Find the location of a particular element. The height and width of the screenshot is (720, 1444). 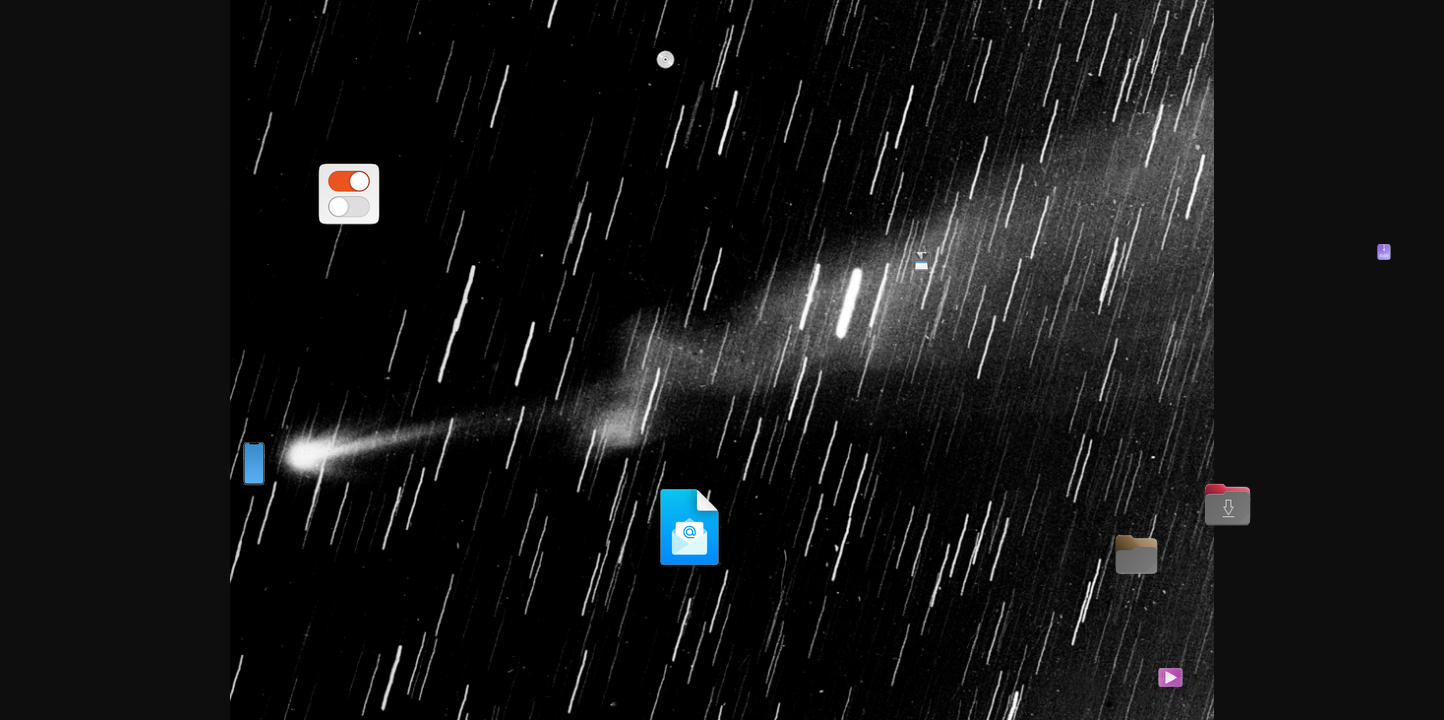

access desktop preferences and settings is located at coordinates (349, 194).